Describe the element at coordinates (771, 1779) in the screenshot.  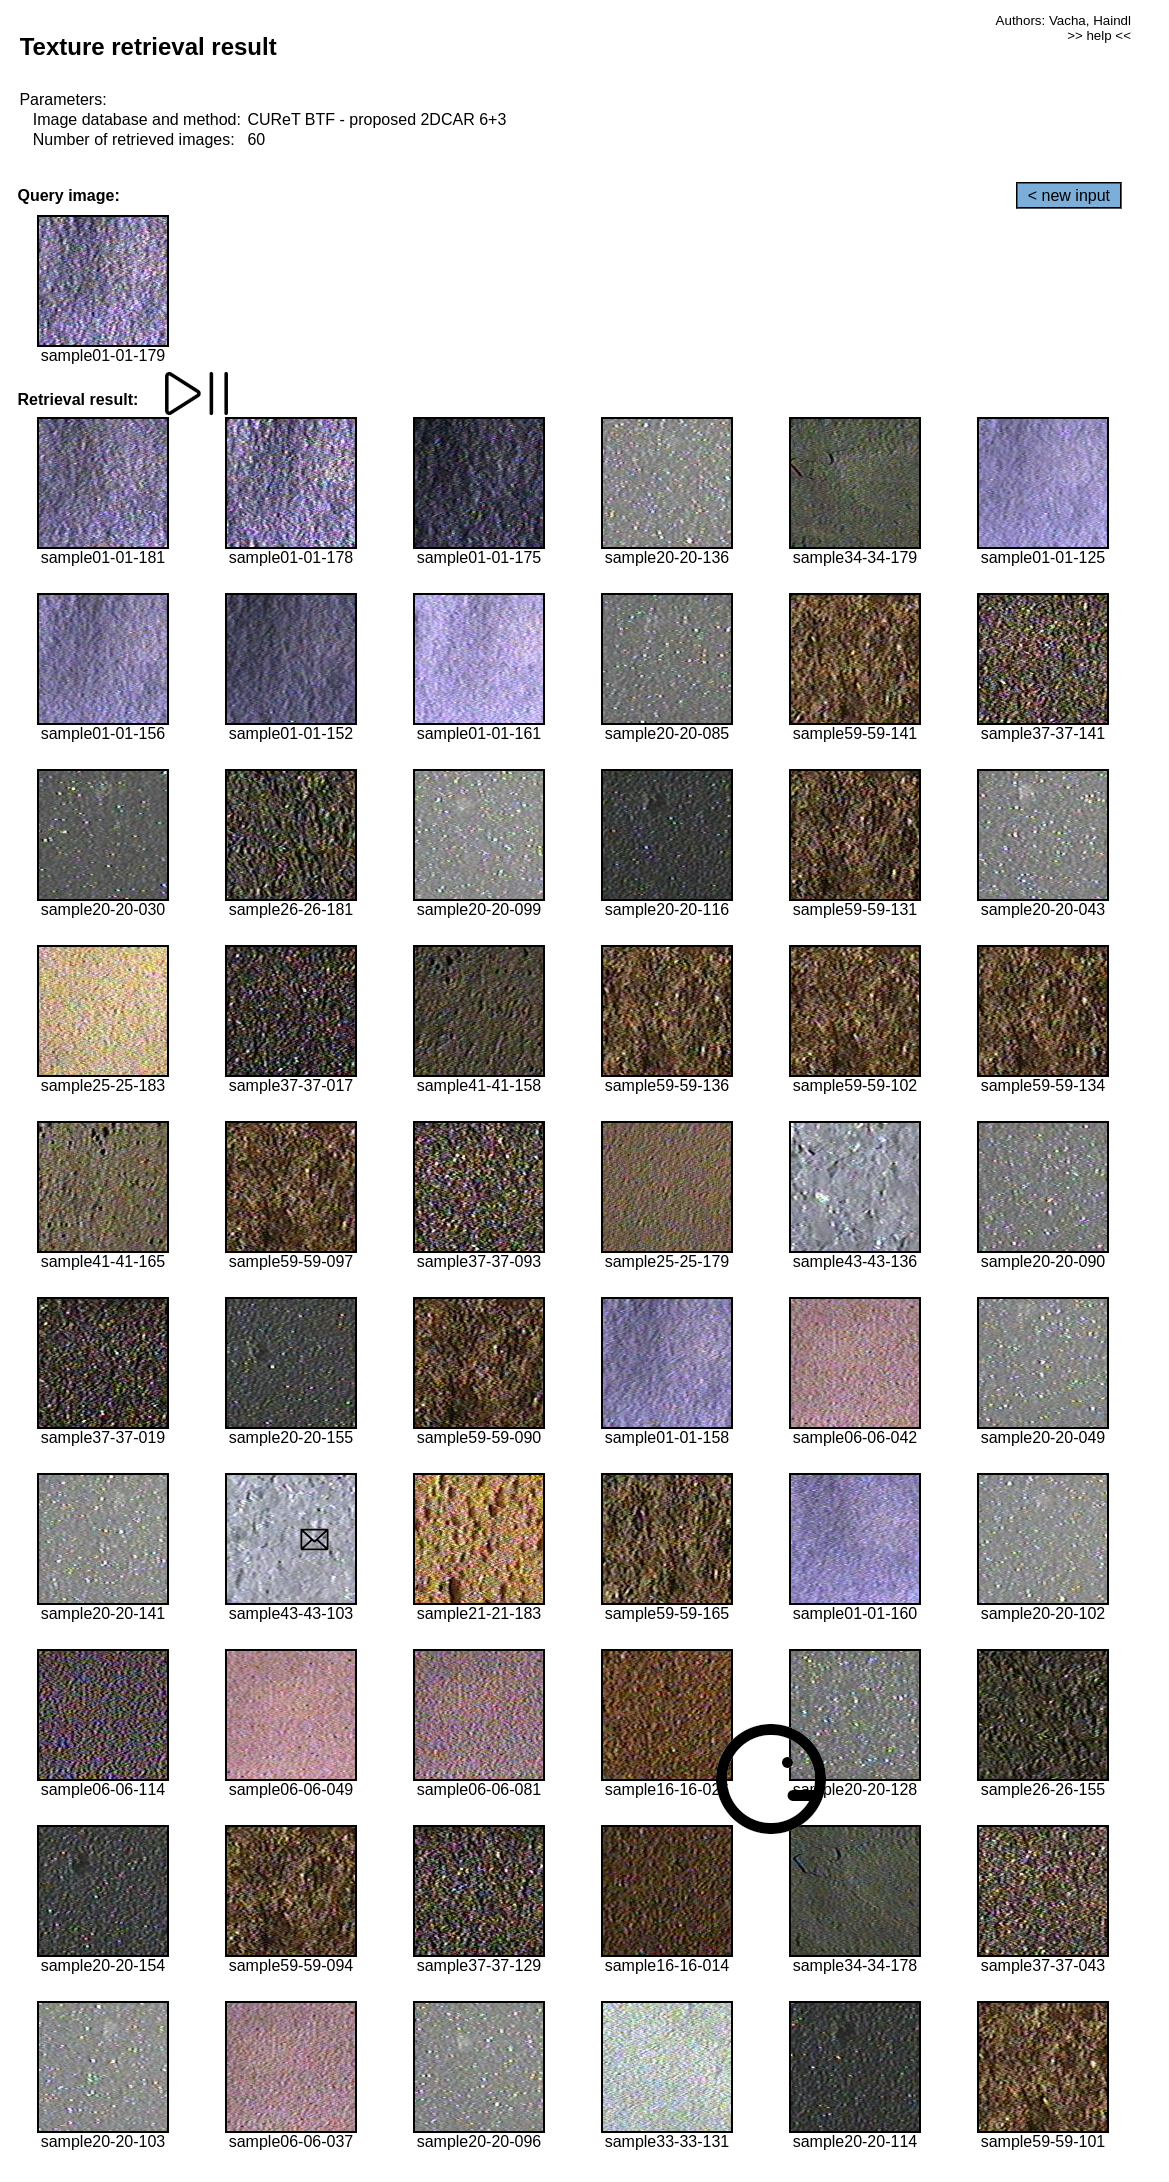
I see `emoji or mood selector looking right` at that location.